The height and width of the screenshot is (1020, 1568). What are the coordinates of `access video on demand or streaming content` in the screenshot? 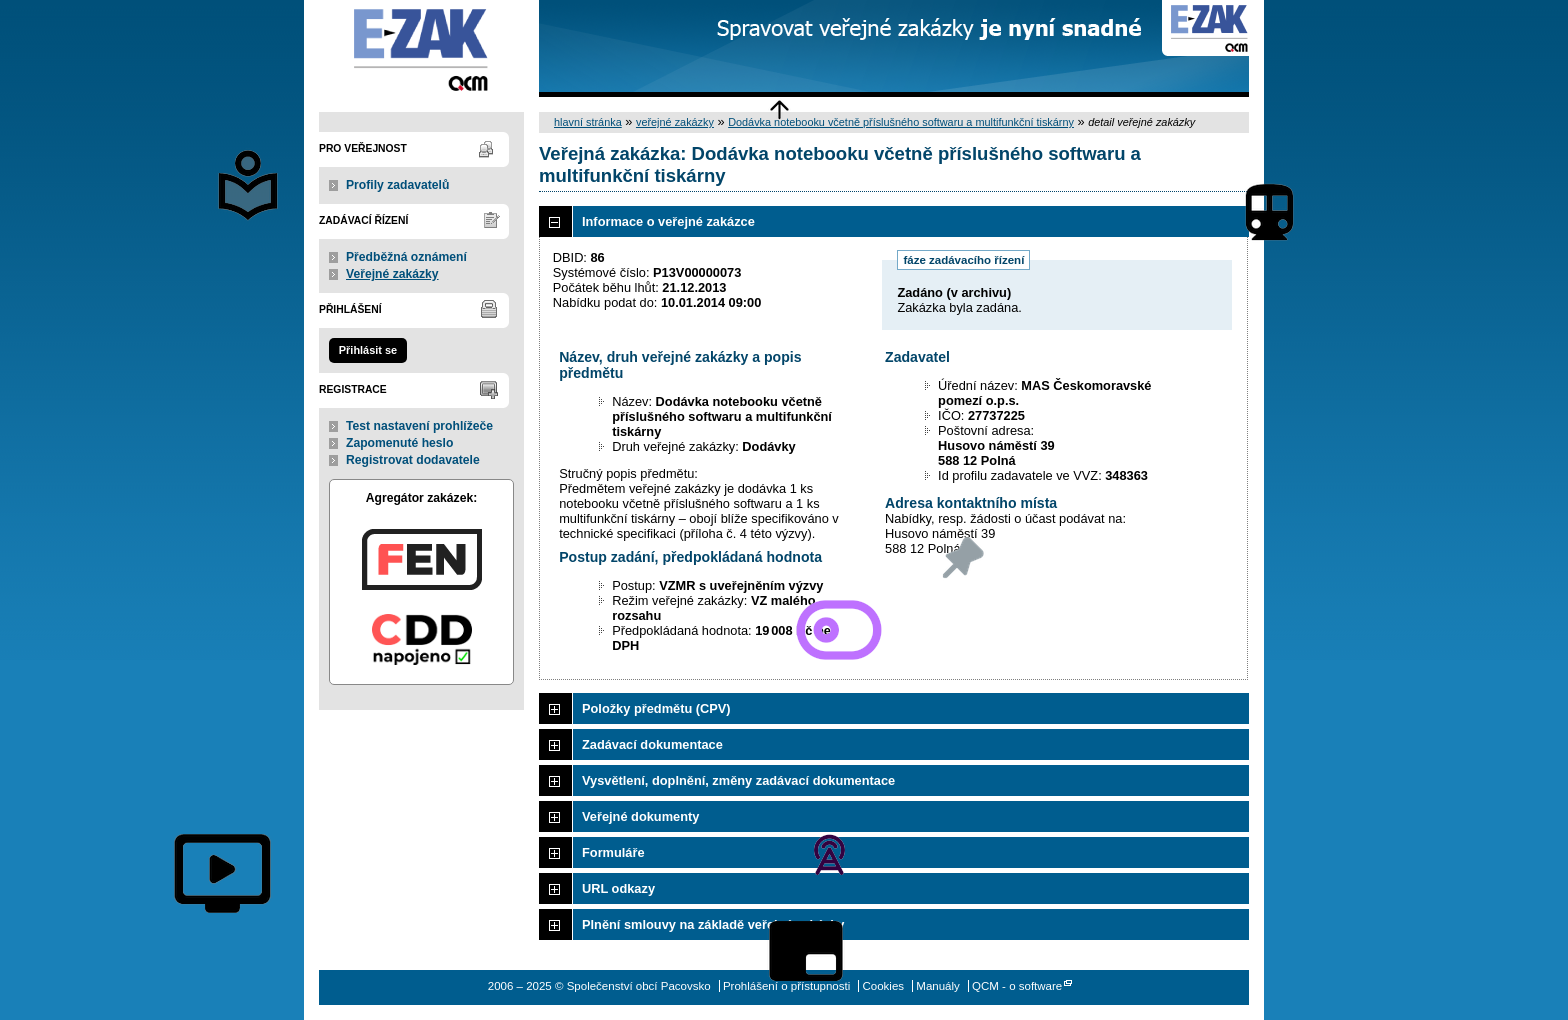 It's located at (222, 873).